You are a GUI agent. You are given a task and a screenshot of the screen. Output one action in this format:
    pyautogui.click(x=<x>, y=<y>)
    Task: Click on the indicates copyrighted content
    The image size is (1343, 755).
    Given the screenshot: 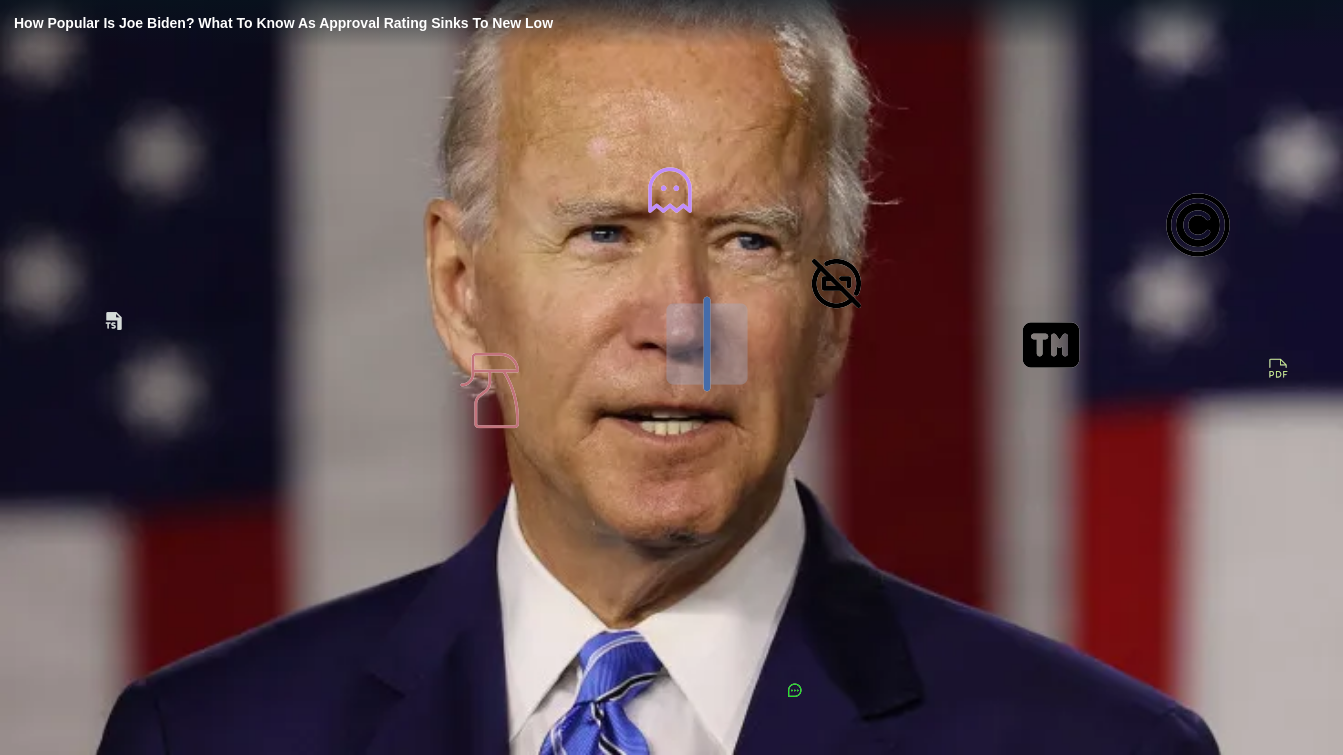 What is the action you would take?
    pyautogui.click(x=1198, y=225)
    